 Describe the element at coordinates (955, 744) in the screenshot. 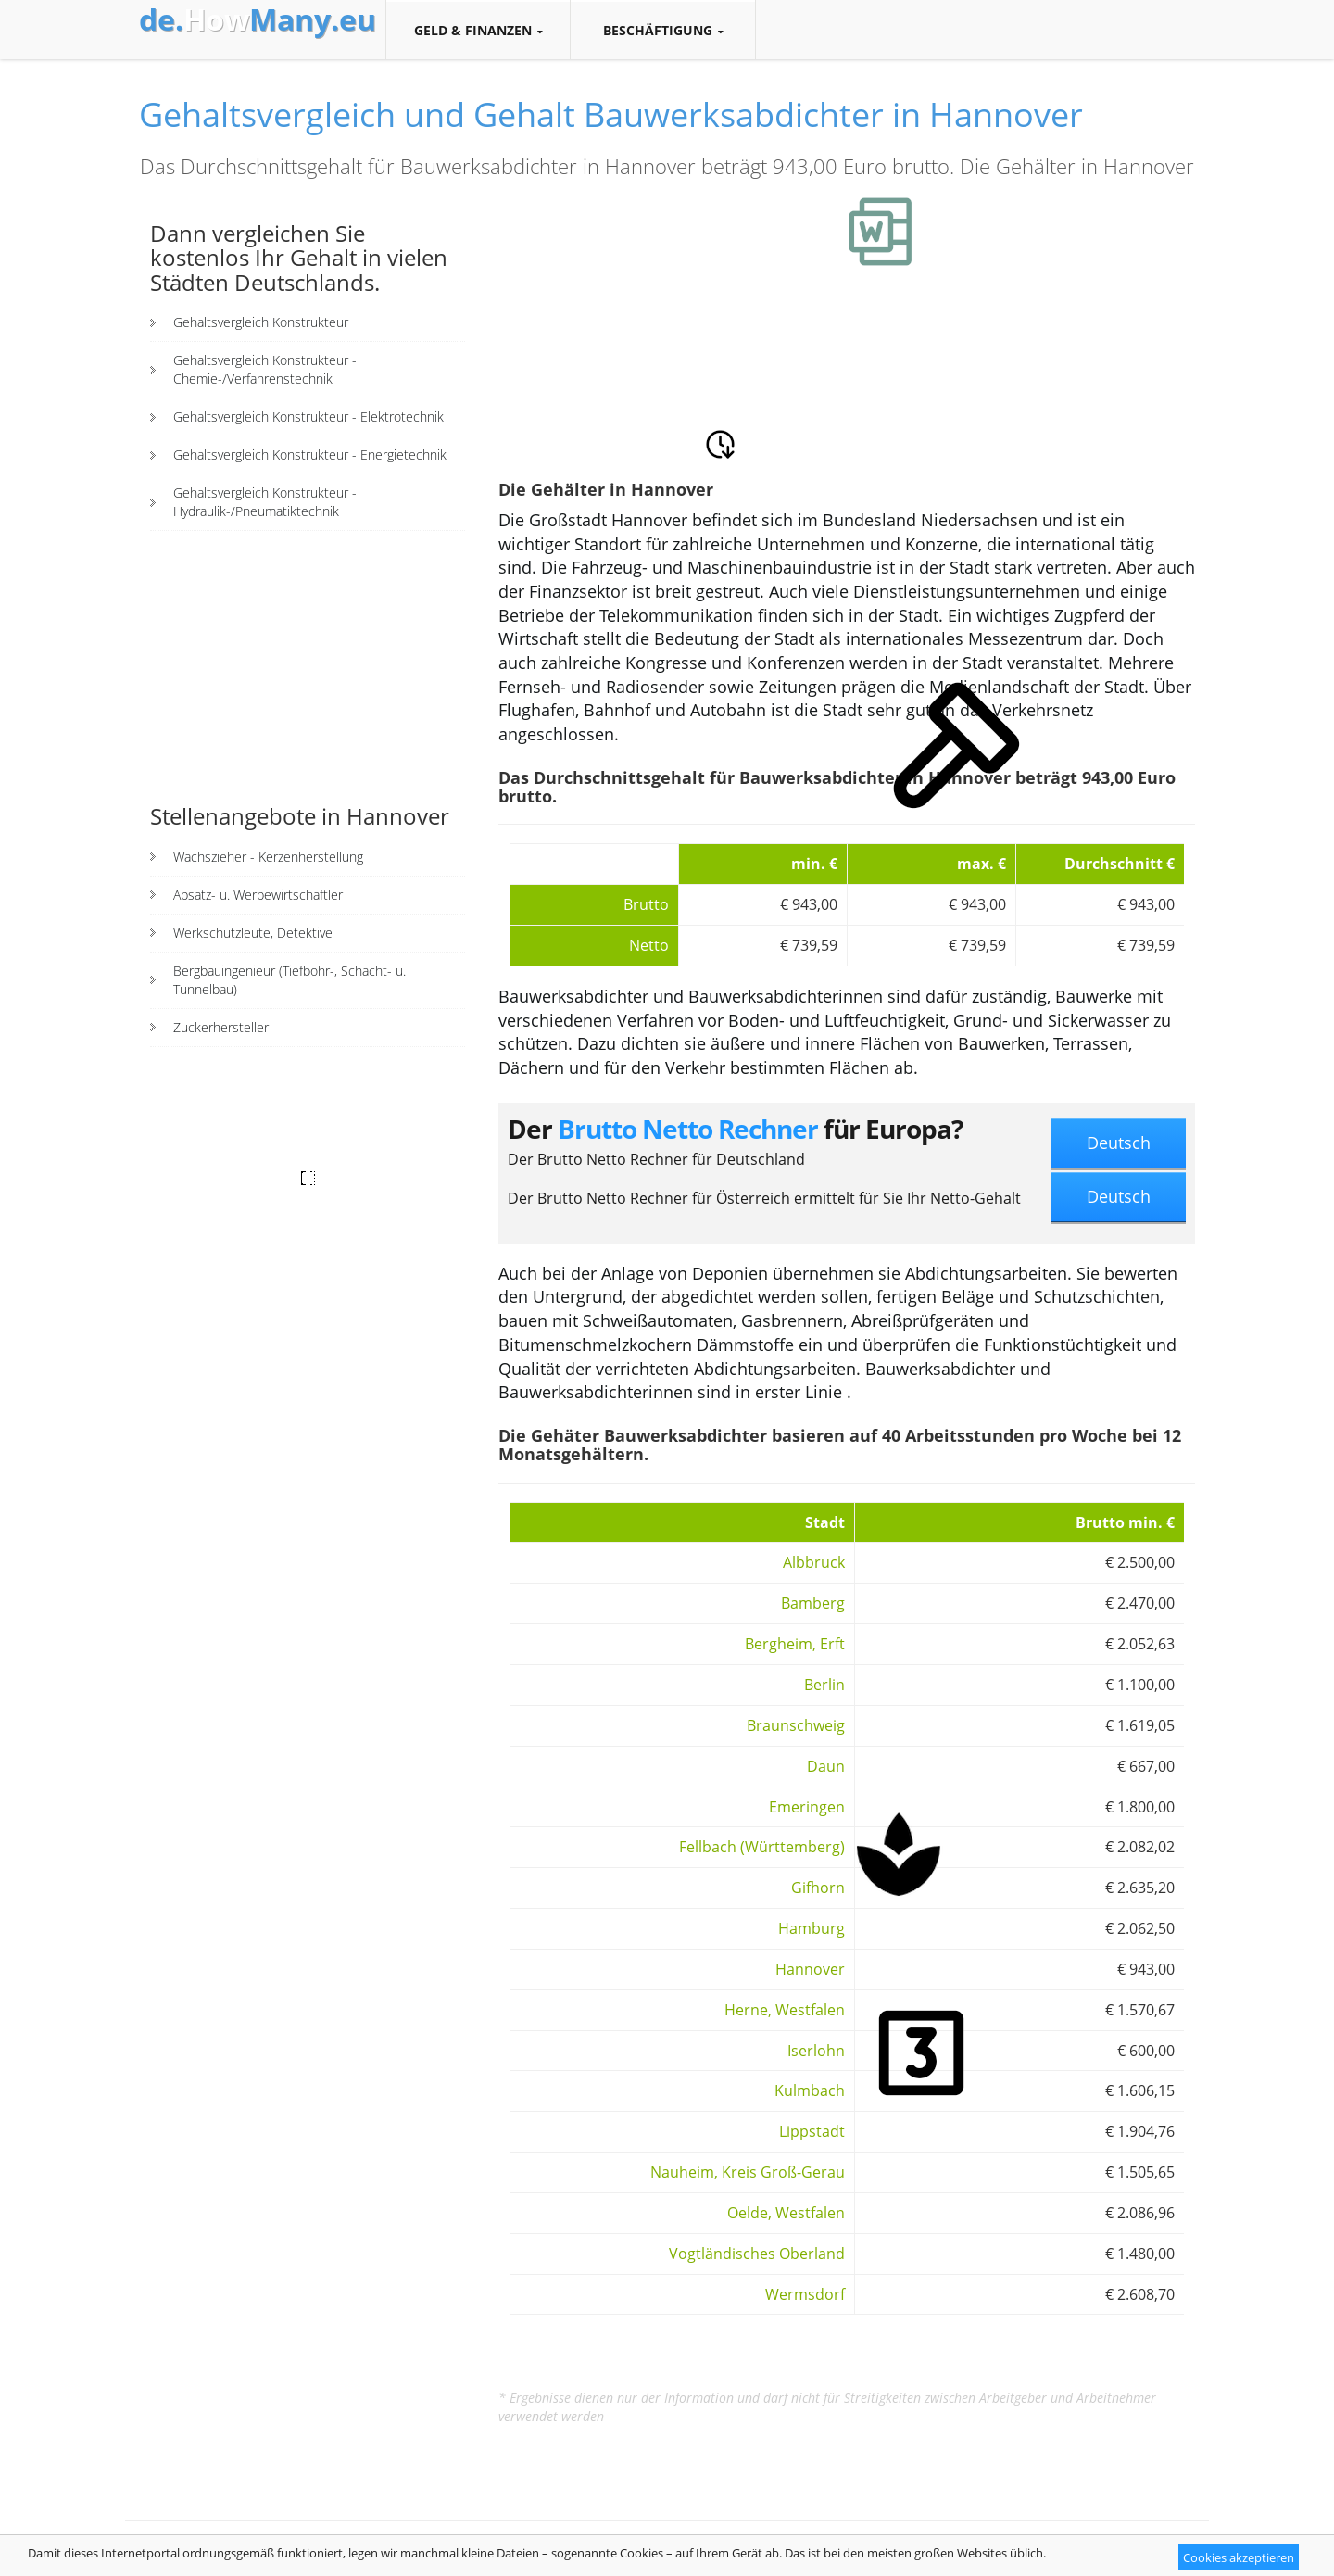

I see `access tools or settings` at that location.